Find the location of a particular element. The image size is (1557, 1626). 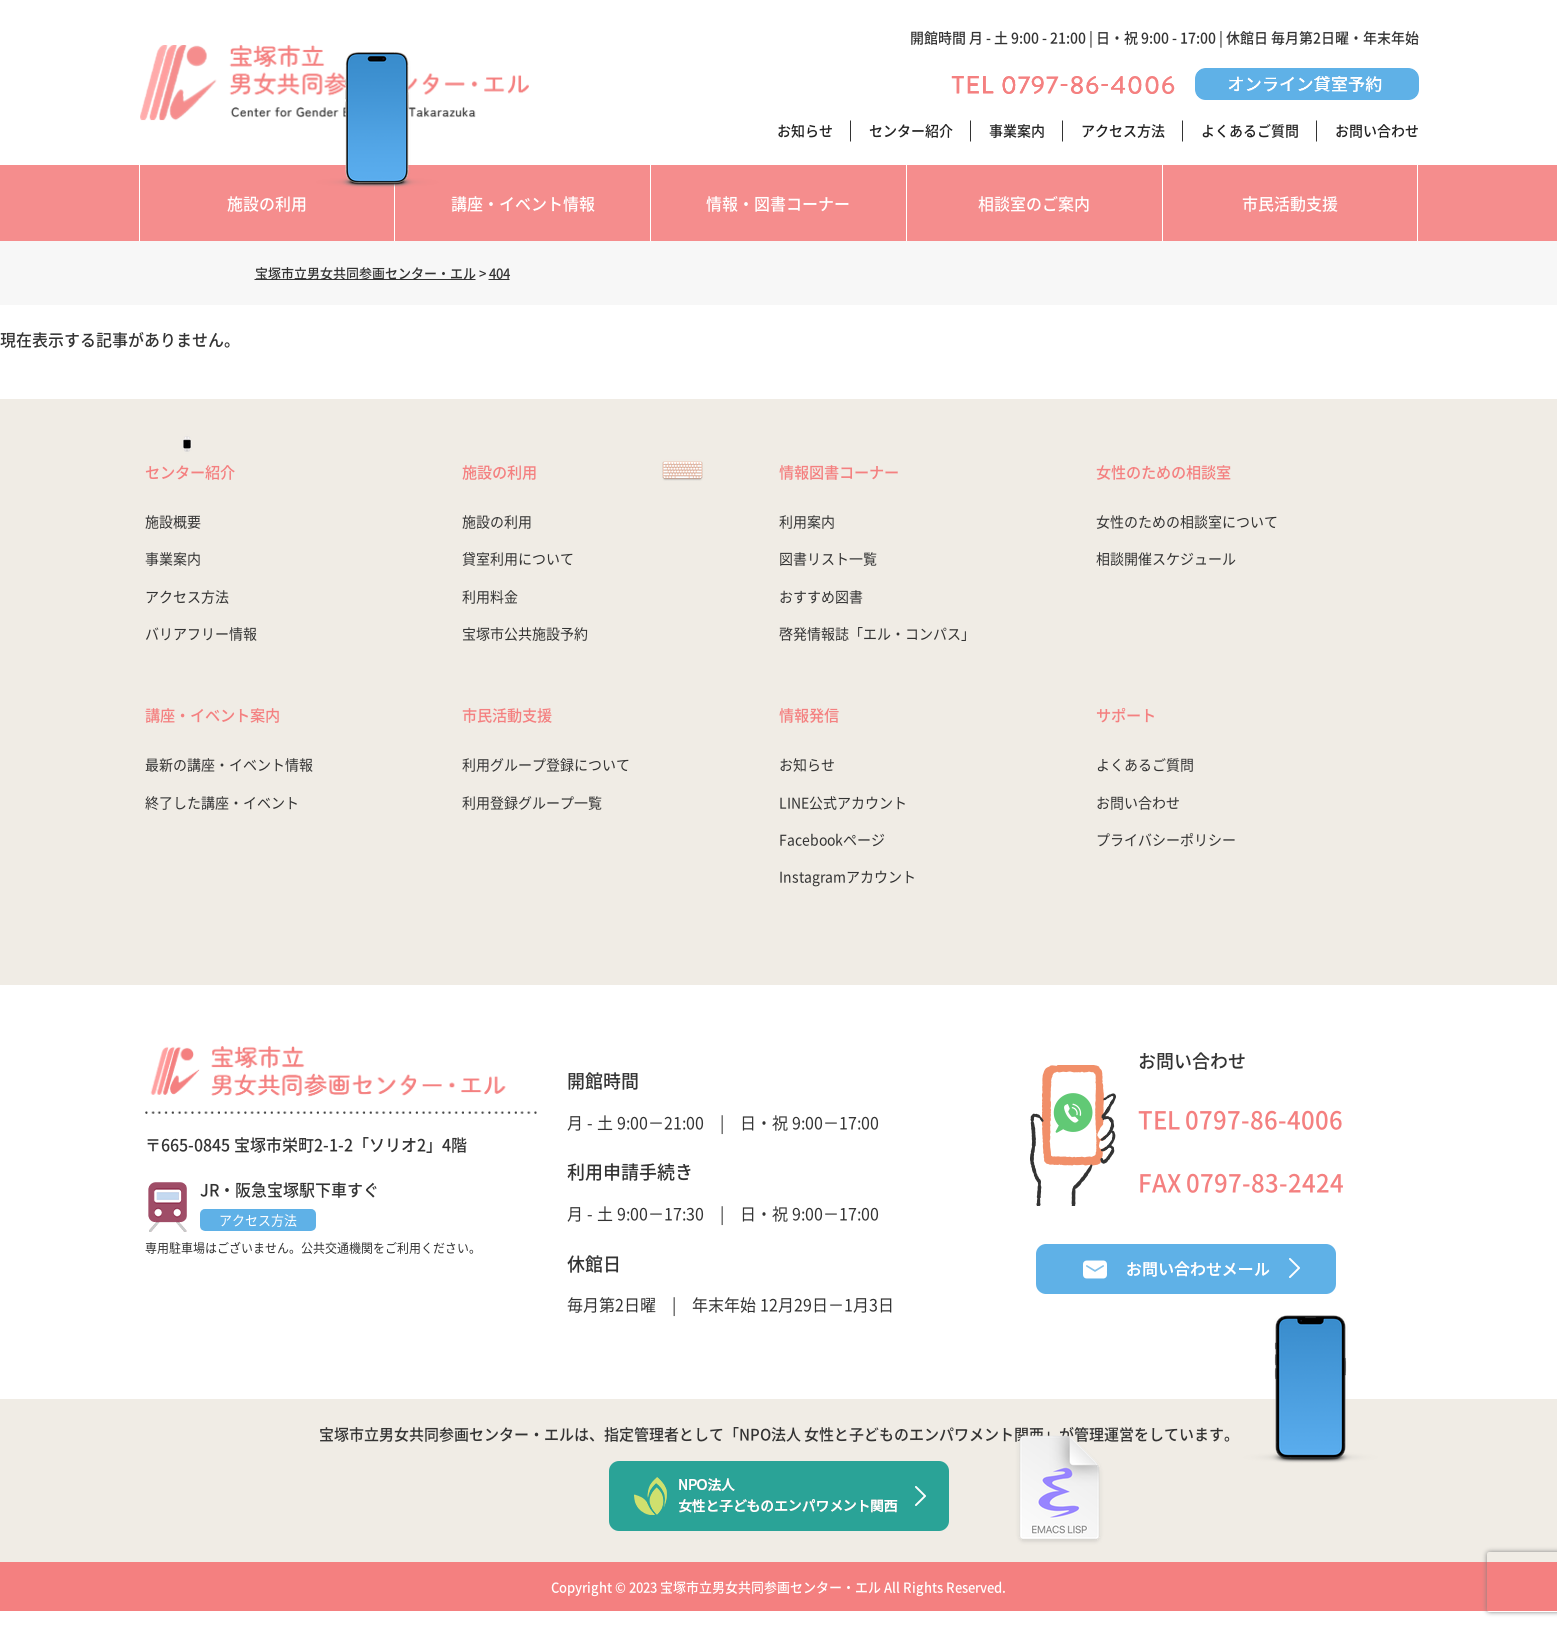

indicates keyboard backlight set to orange/warm color is located at coordinates (682, 470).